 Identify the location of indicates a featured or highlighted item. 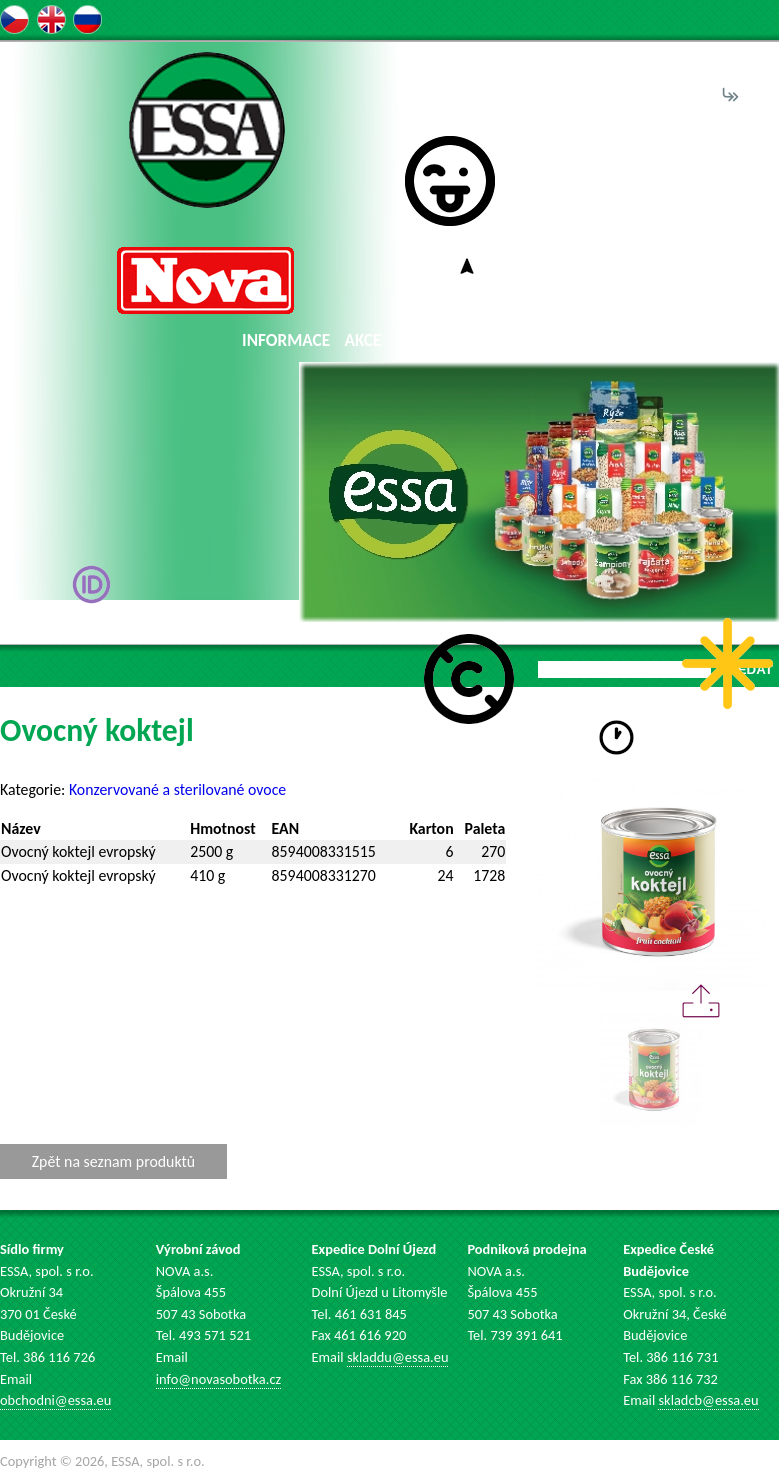
(729, 665).